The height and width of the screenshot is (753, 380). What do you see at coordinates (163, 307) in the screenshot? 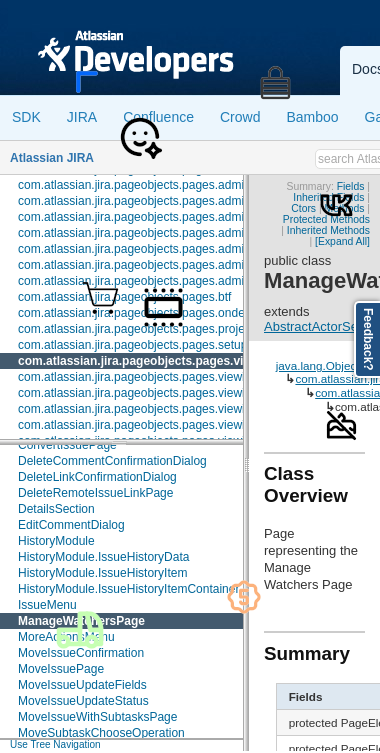
I see `insert a content section or block` at bounding box center [163, 307].